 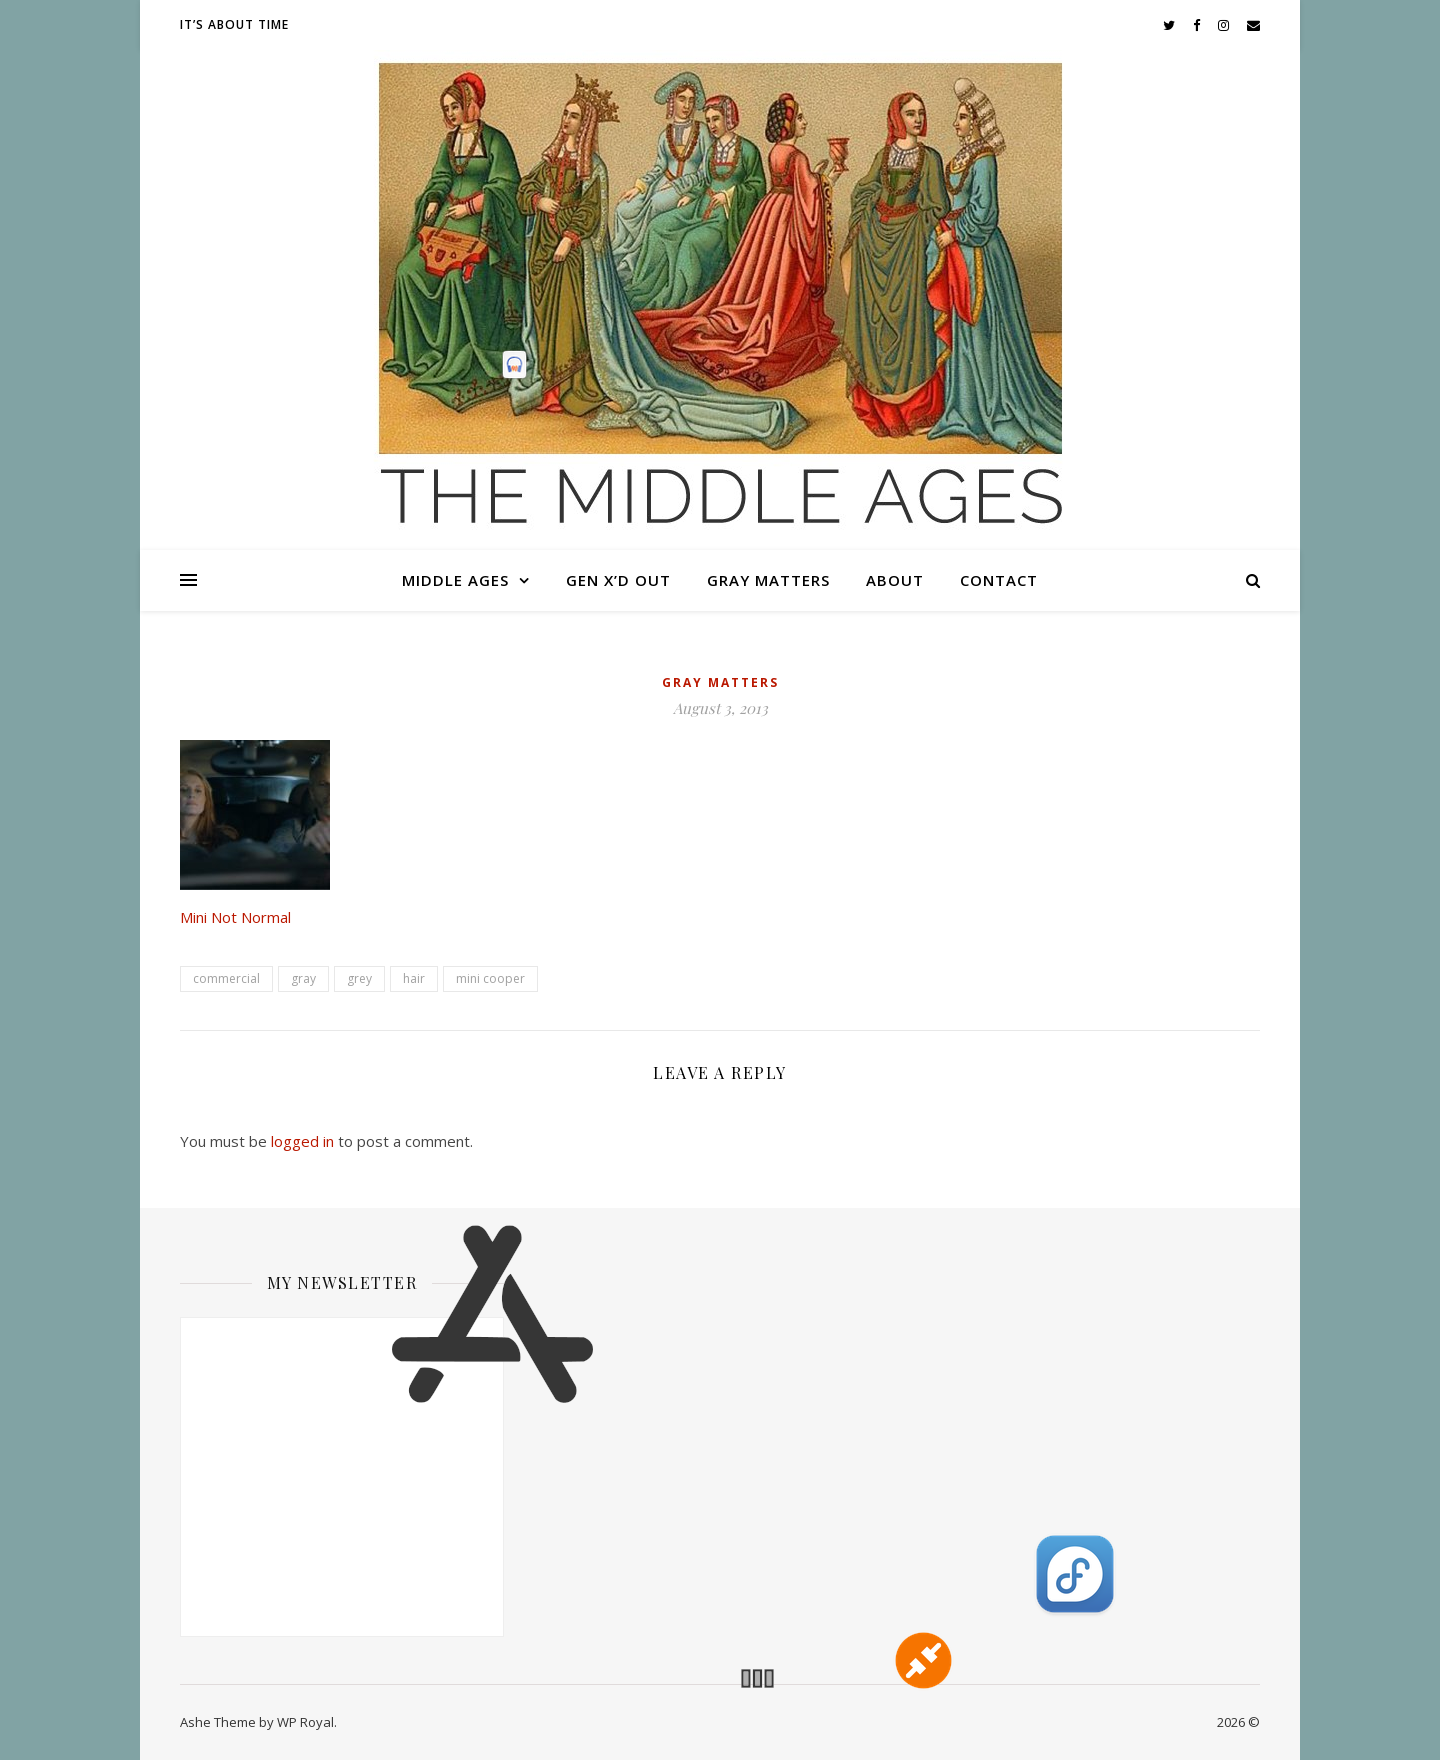 I want to click on audacity audio project file, so click(x=514, y=364).